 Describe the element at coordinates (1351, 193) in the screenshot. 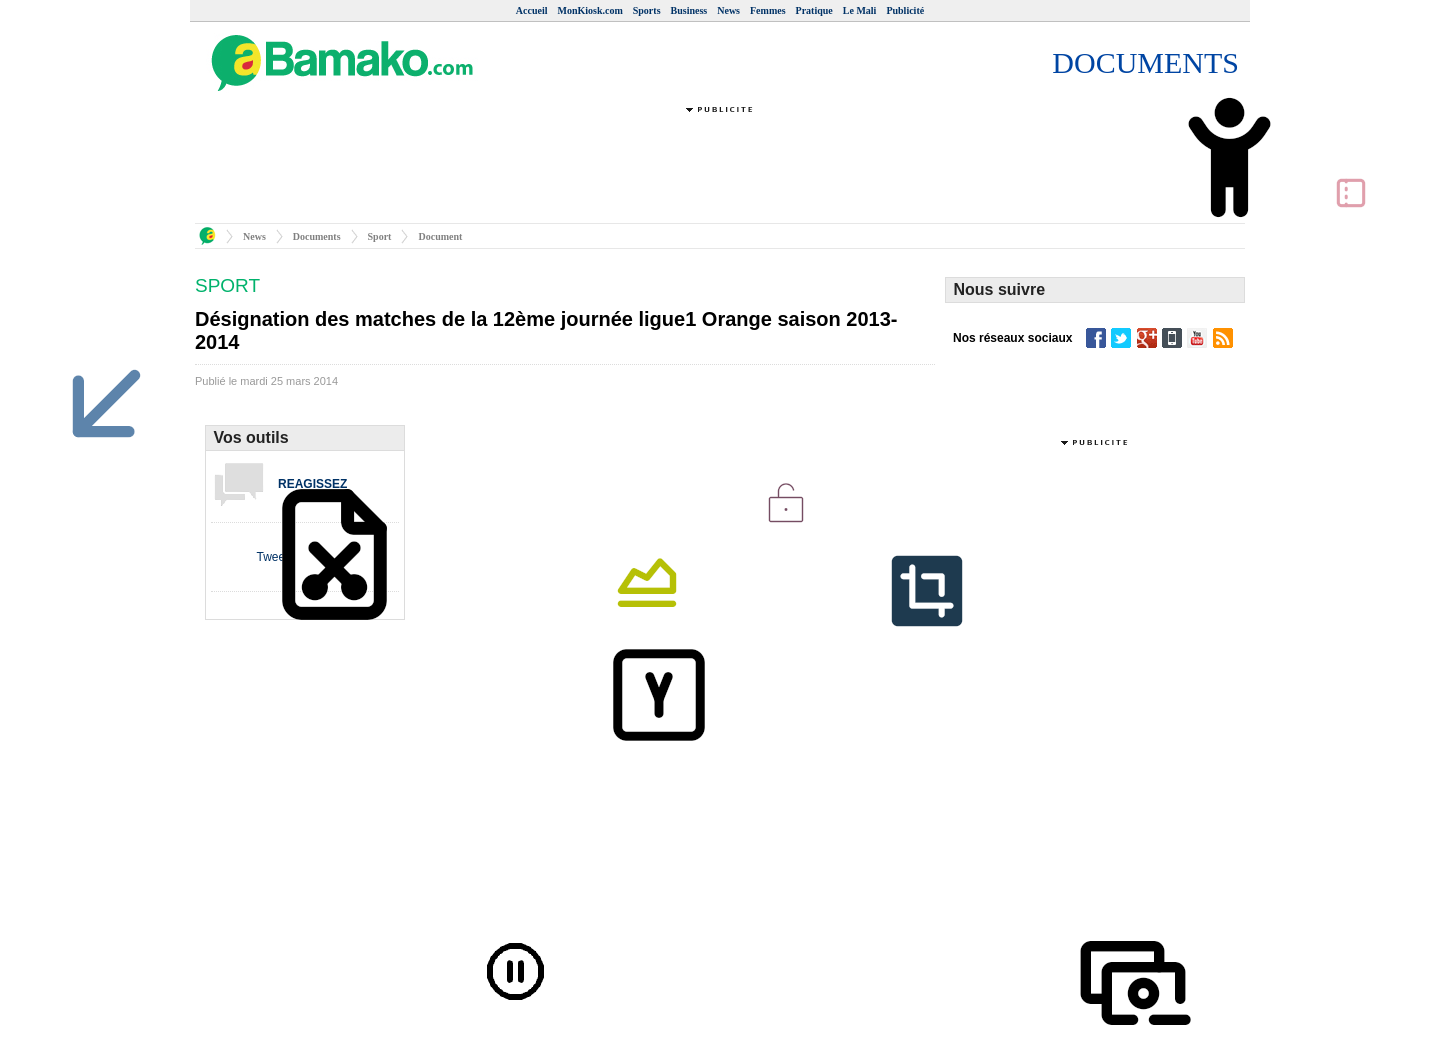

I see `toggle sidebar panel off` at that location.